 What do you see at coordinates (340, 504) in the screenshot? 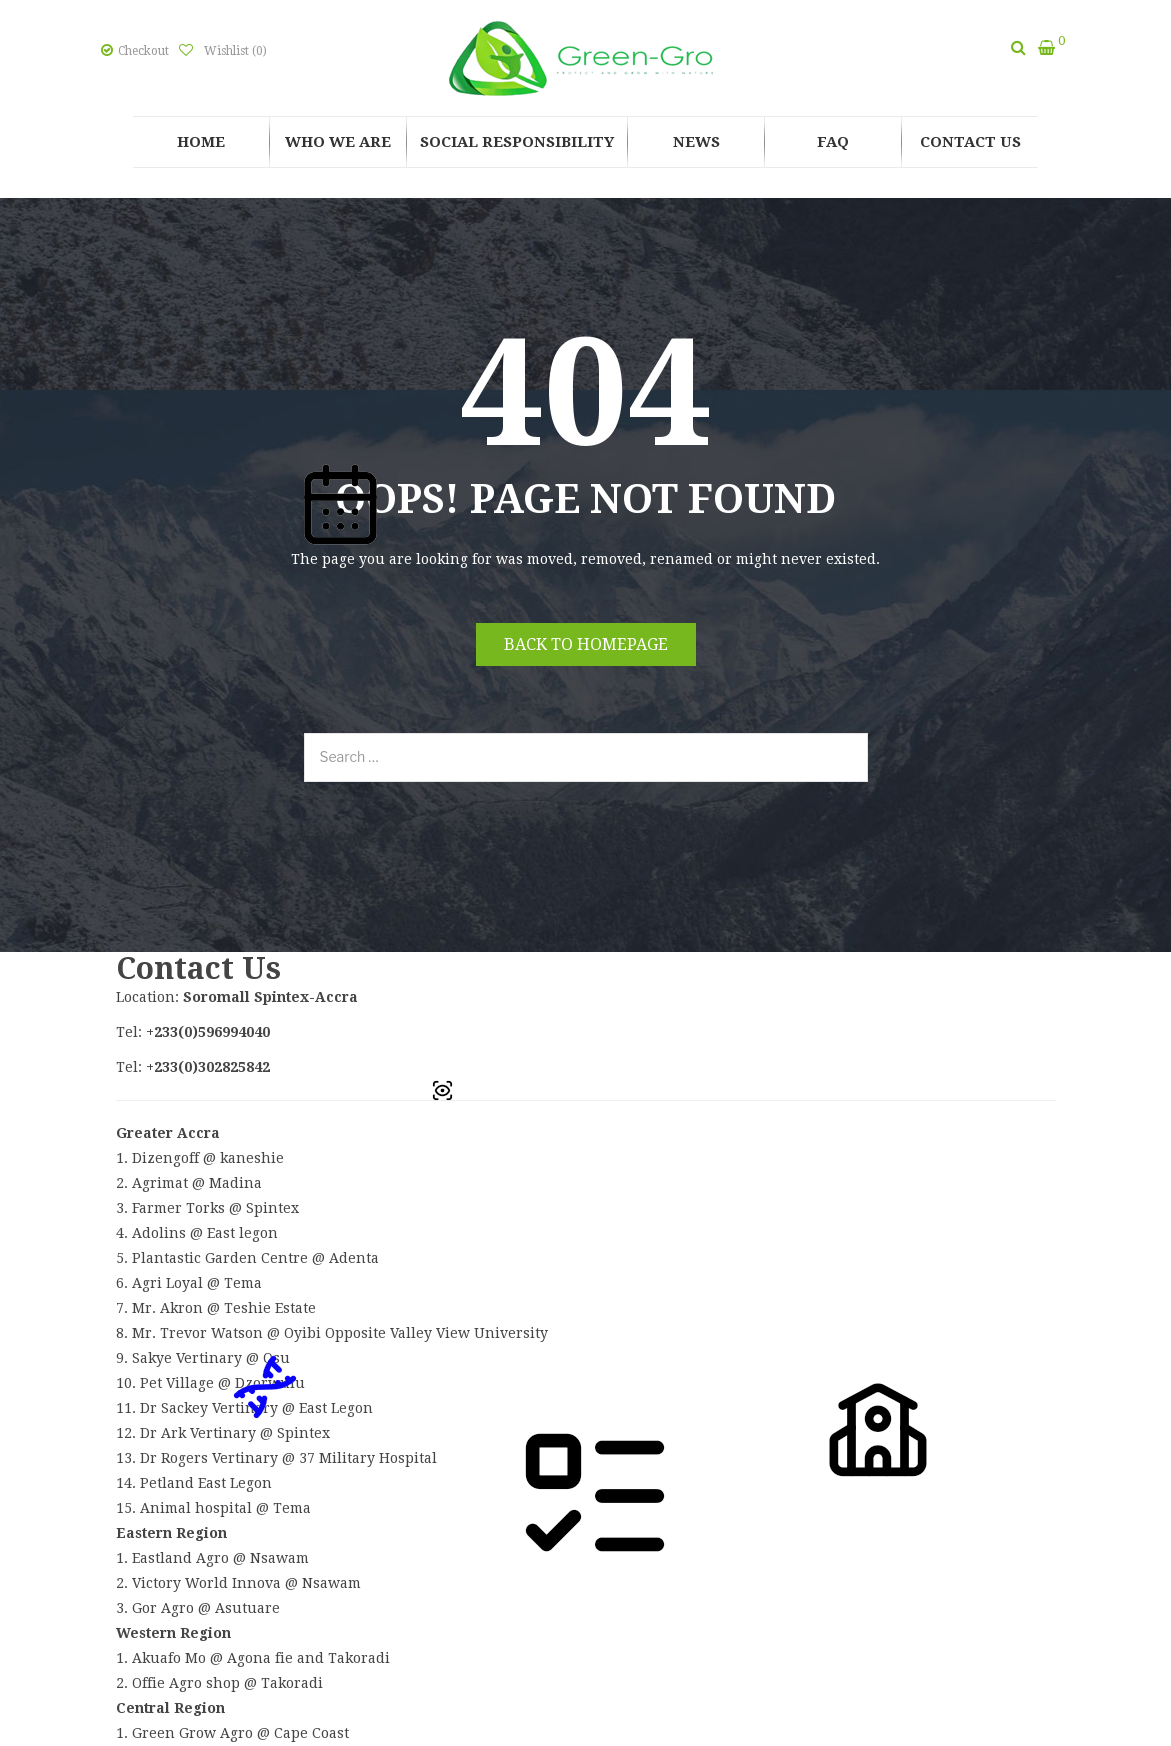
I see `view calendar with scheduled events` at bounding box center [340, 504].